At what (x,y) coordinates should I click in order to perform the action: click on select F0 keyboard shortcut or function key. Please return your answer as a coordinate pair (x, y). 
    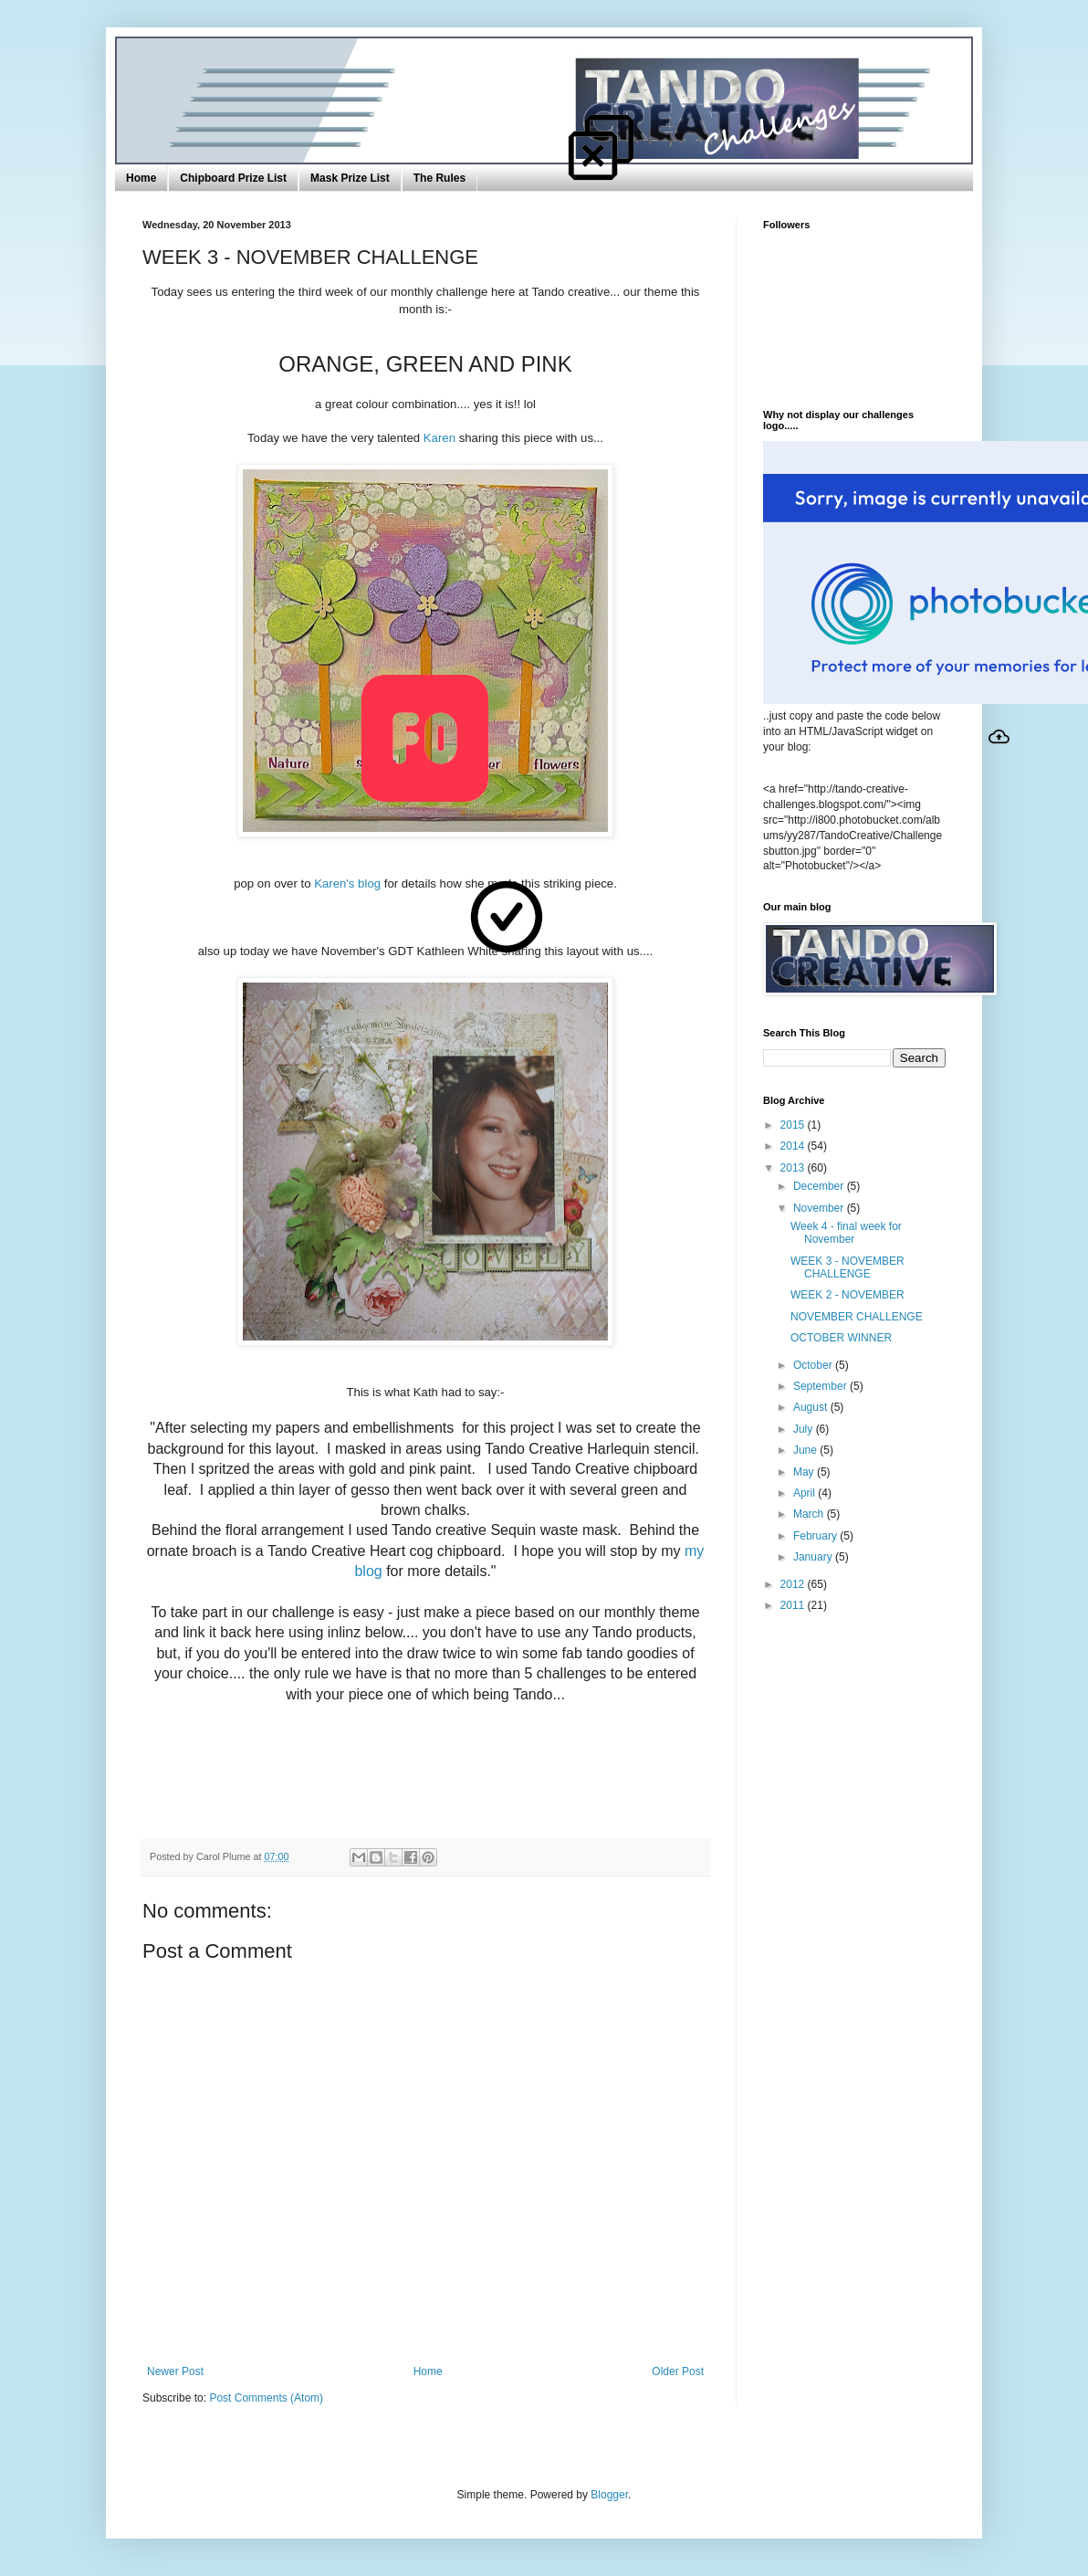
    Looking at the image, I should click on (424, 738).